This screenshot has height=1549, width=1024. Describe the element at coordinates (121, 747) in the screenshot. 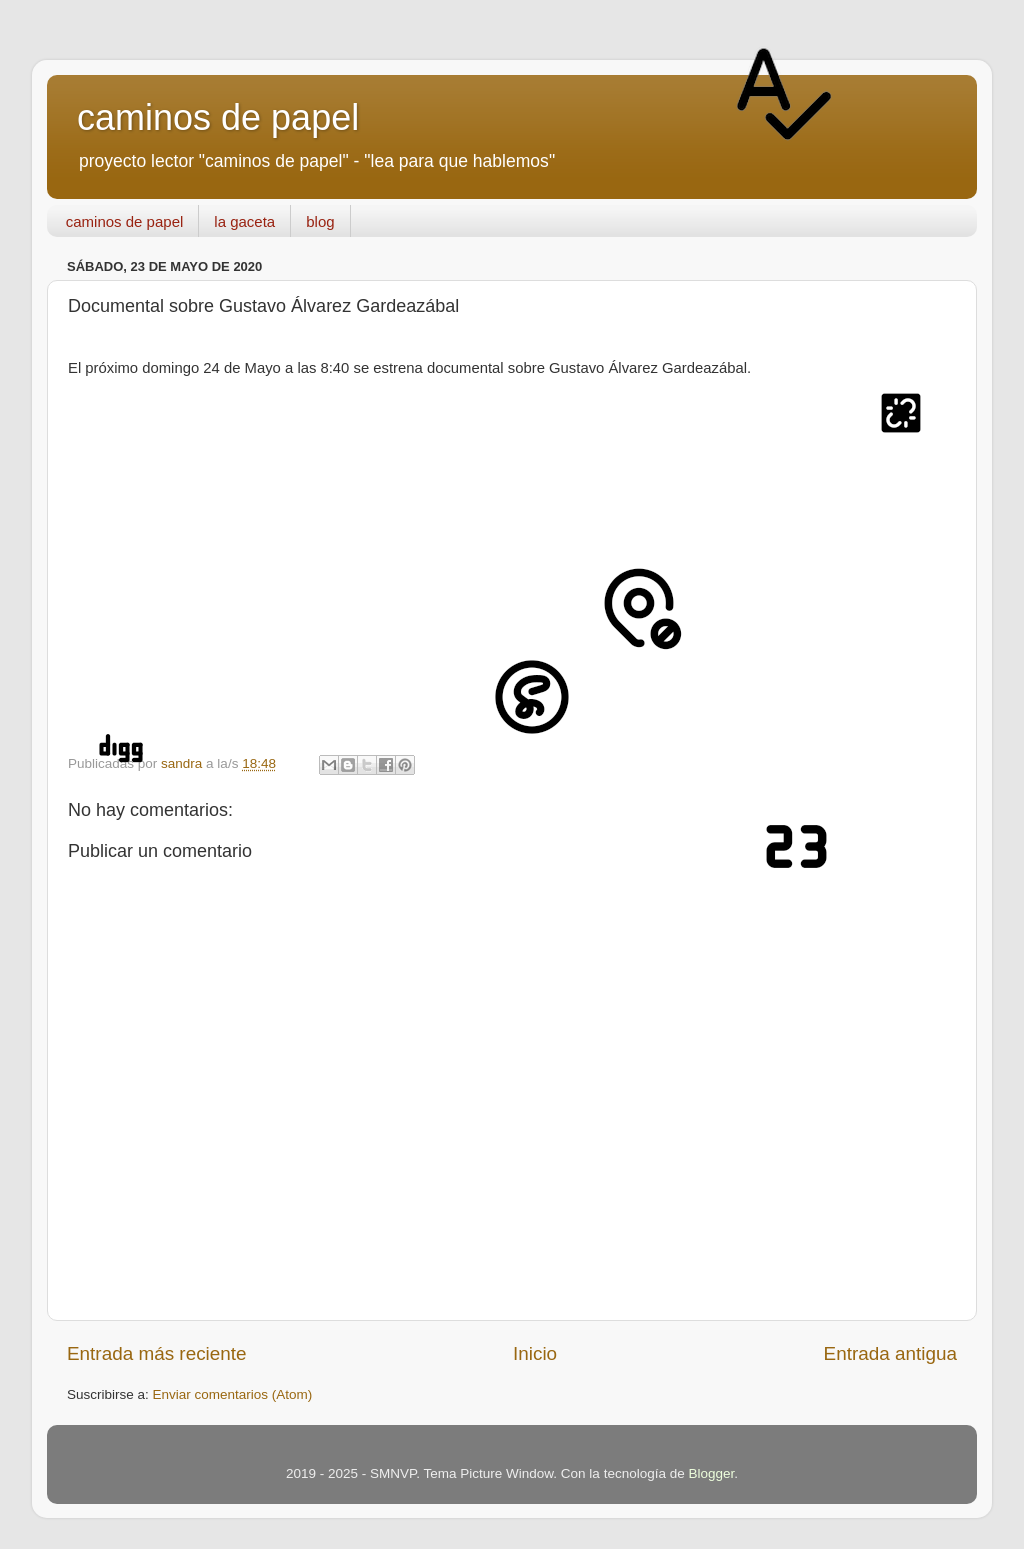

I see `link to digg social news platform` at that location.